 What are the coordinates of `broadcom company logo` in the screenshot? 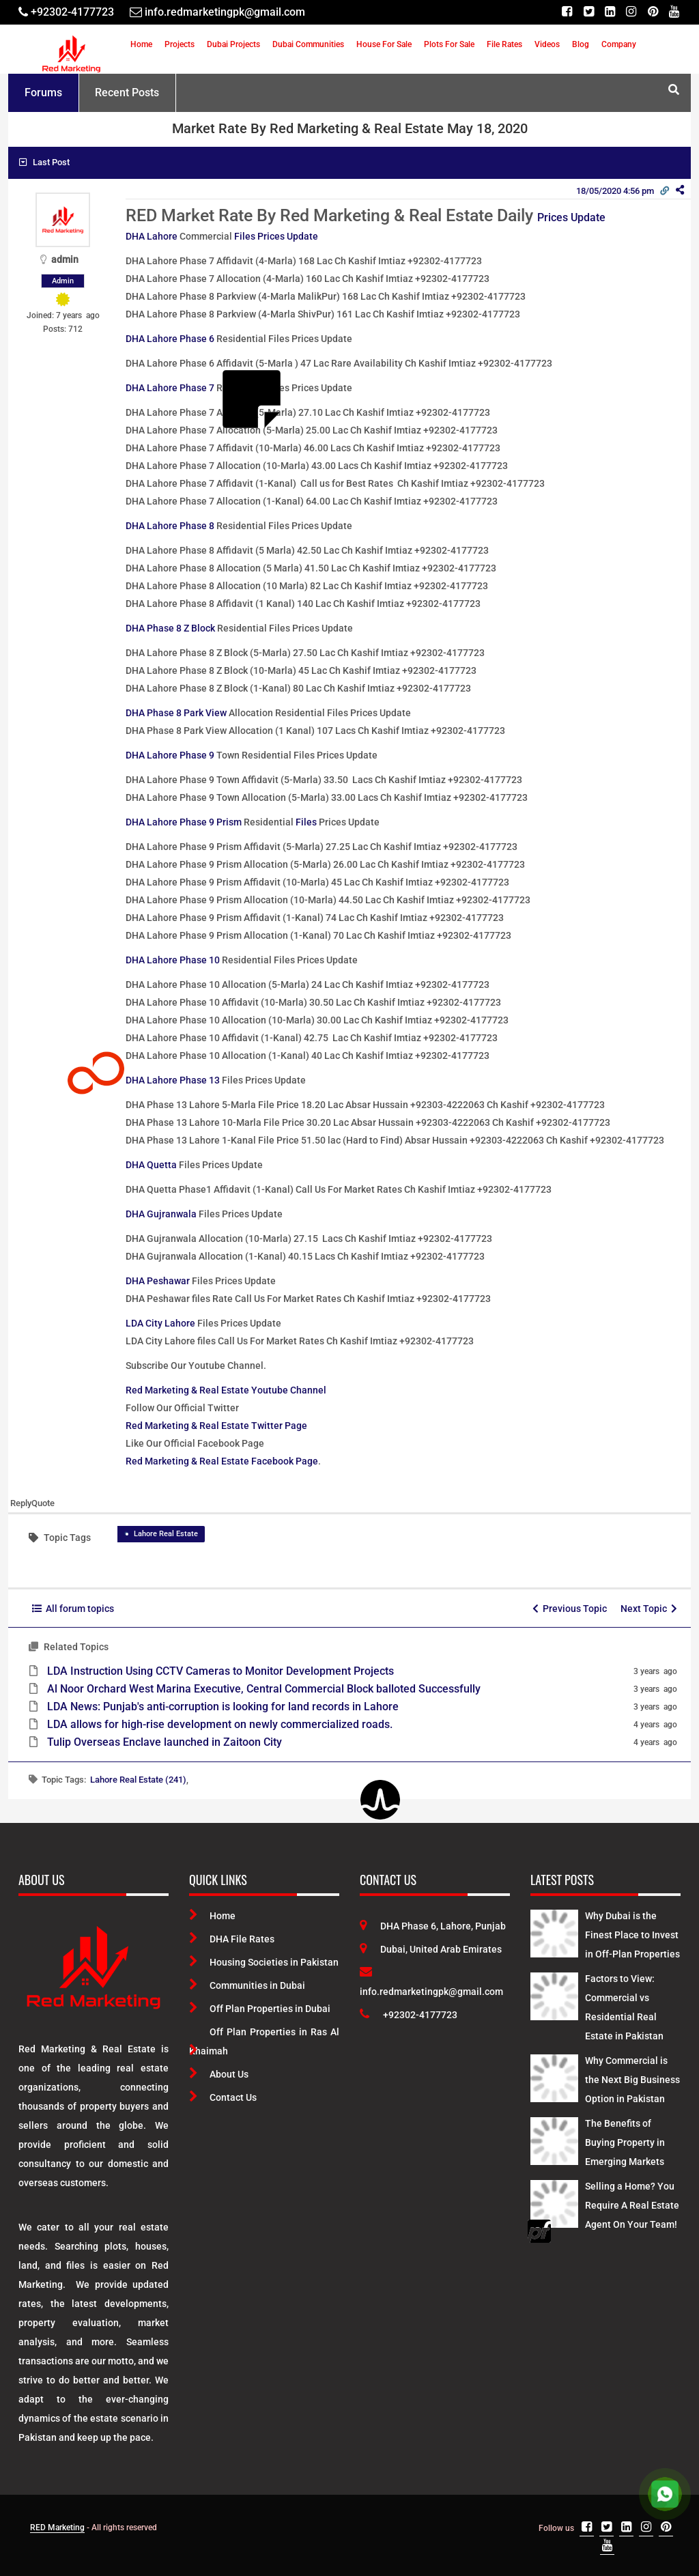 It's located at (380, 1800).